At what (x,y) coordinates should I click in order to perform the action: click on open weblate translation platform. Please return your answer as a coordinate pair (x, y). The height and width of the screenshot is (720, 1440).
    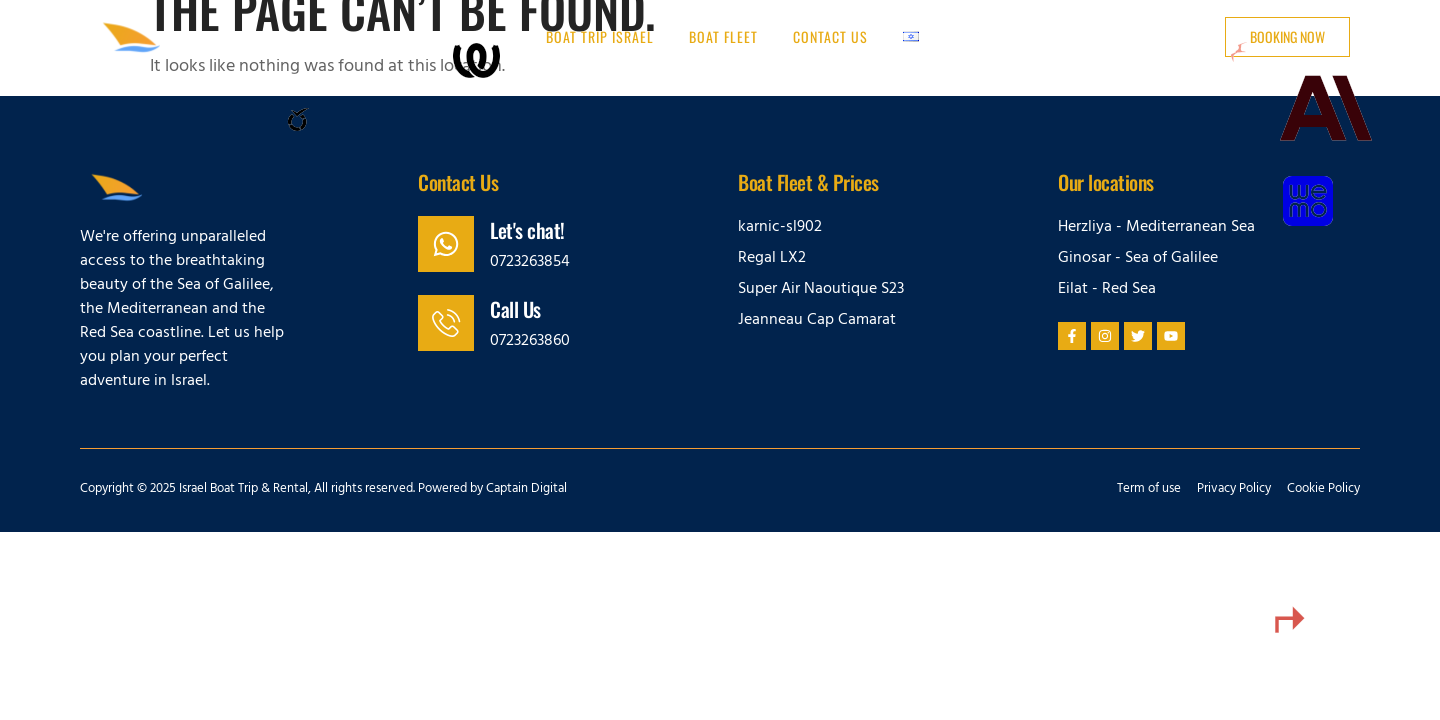
    Looking at the image, I should click on (476, 60).